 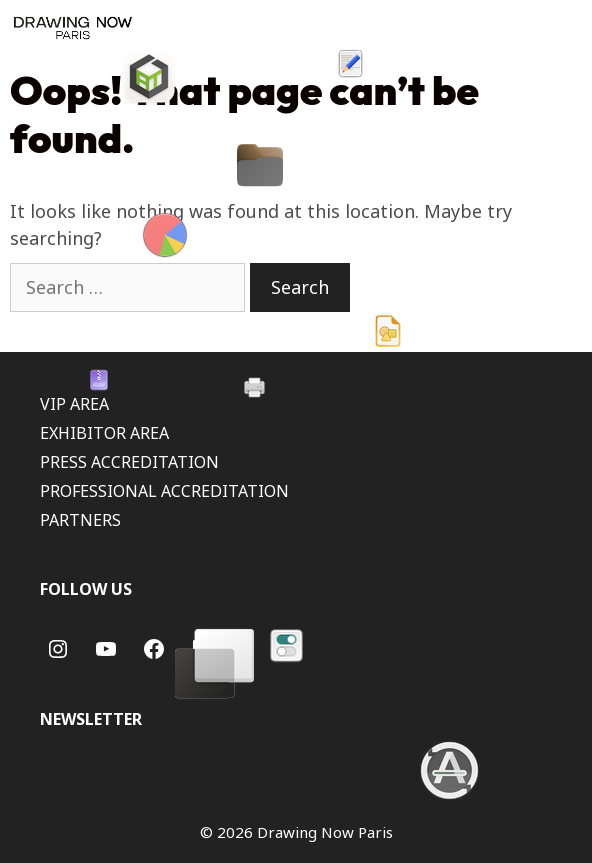 I want to click on print the current document, so click(x=254, y=387).